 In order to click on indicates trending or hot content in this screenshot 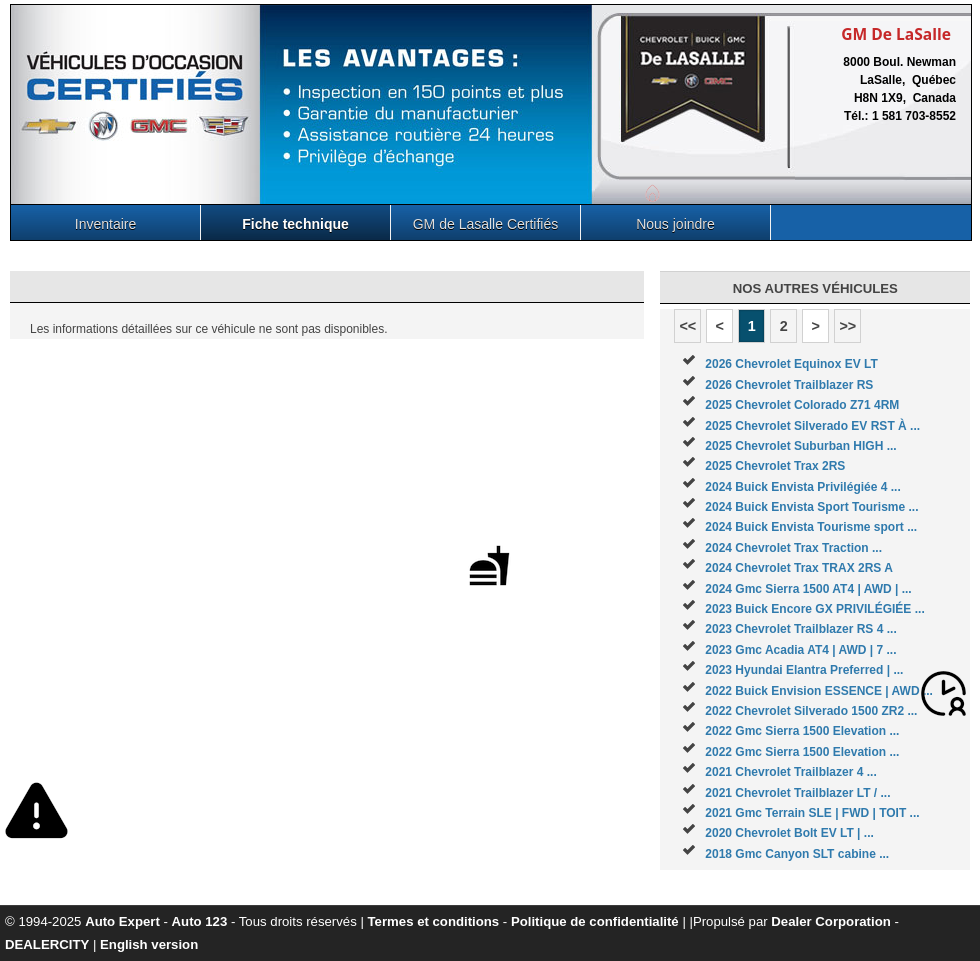, I will do `click(652, 193)`.